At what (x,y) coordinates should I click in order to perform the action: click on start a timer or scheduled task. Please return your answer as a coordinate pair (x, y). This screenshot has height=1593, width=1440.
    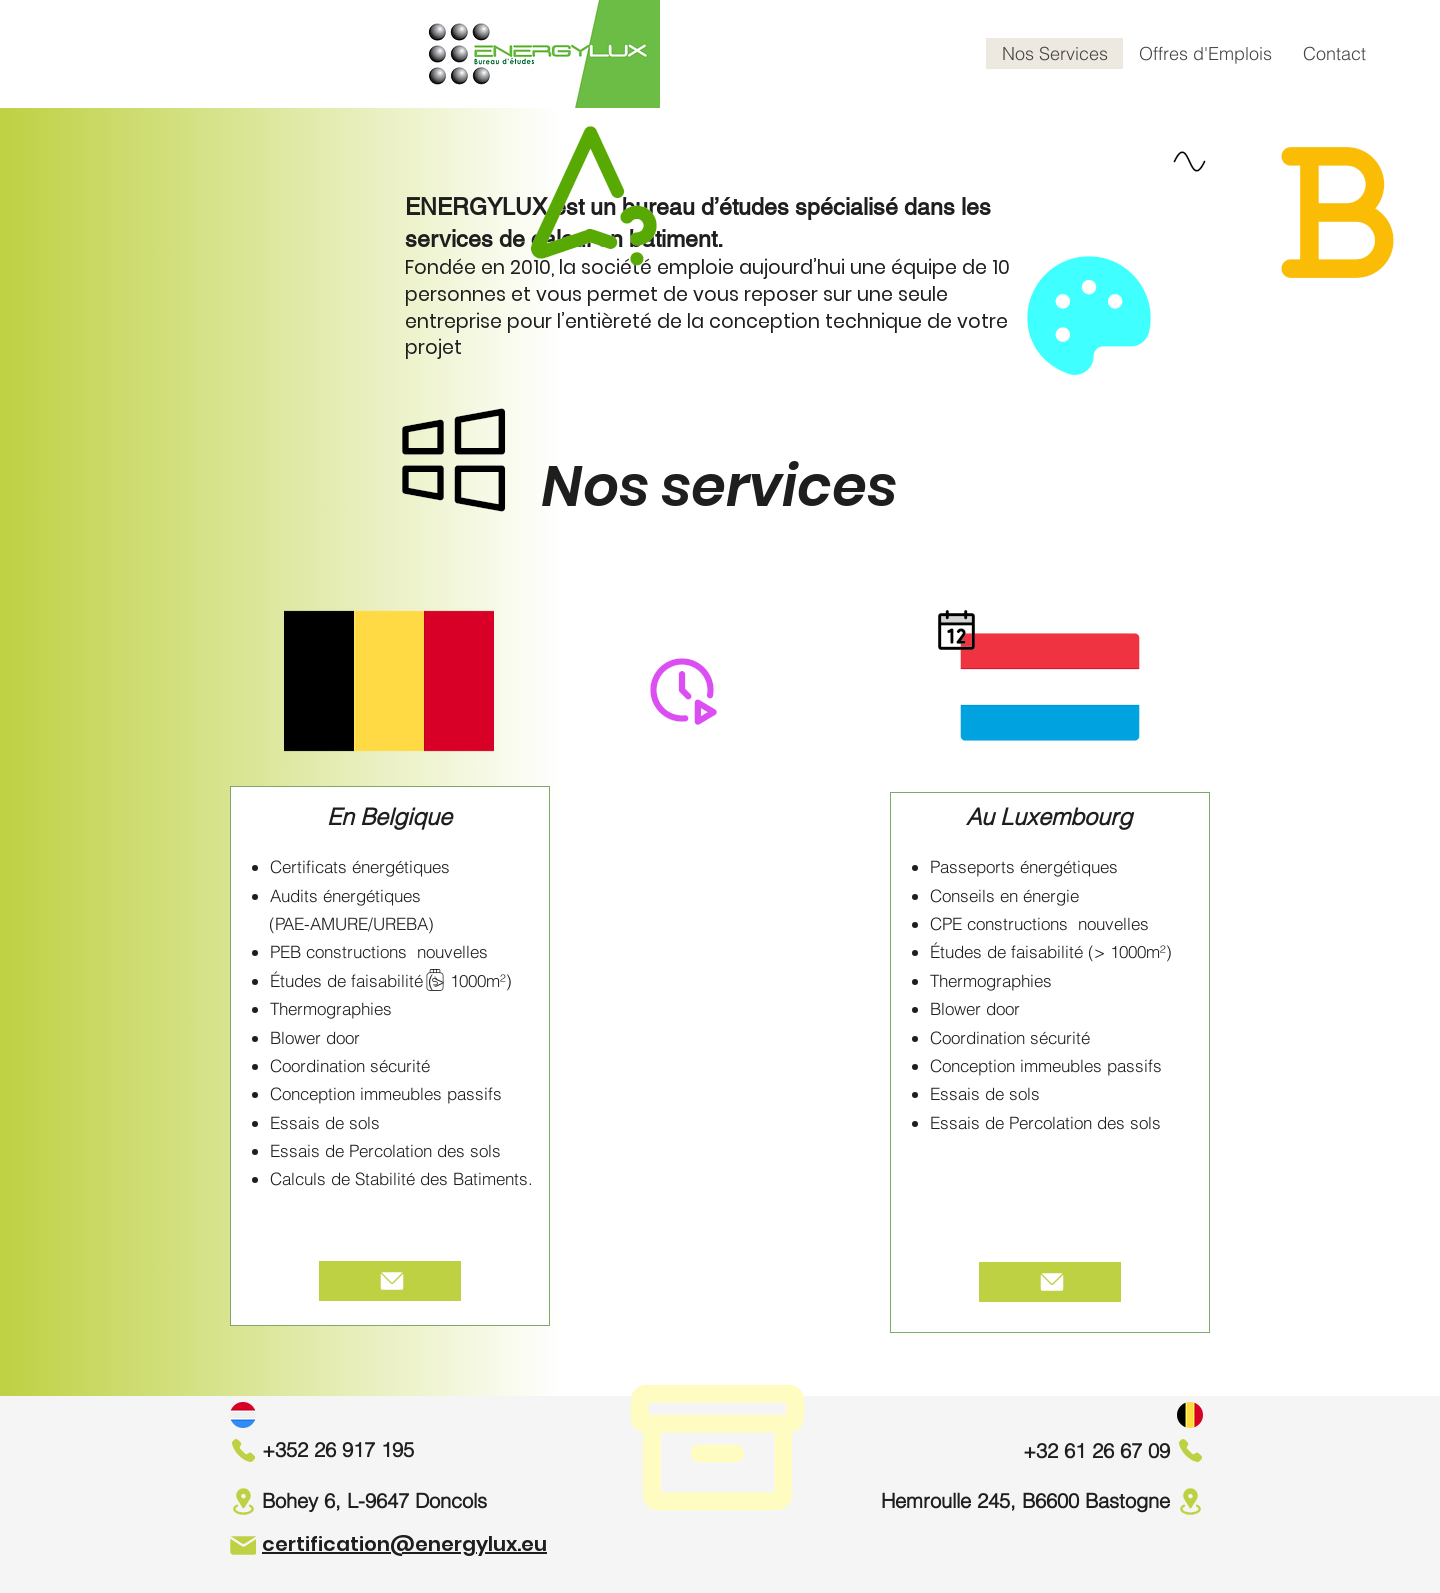
    Looking at the image, I should click on (682, 690).